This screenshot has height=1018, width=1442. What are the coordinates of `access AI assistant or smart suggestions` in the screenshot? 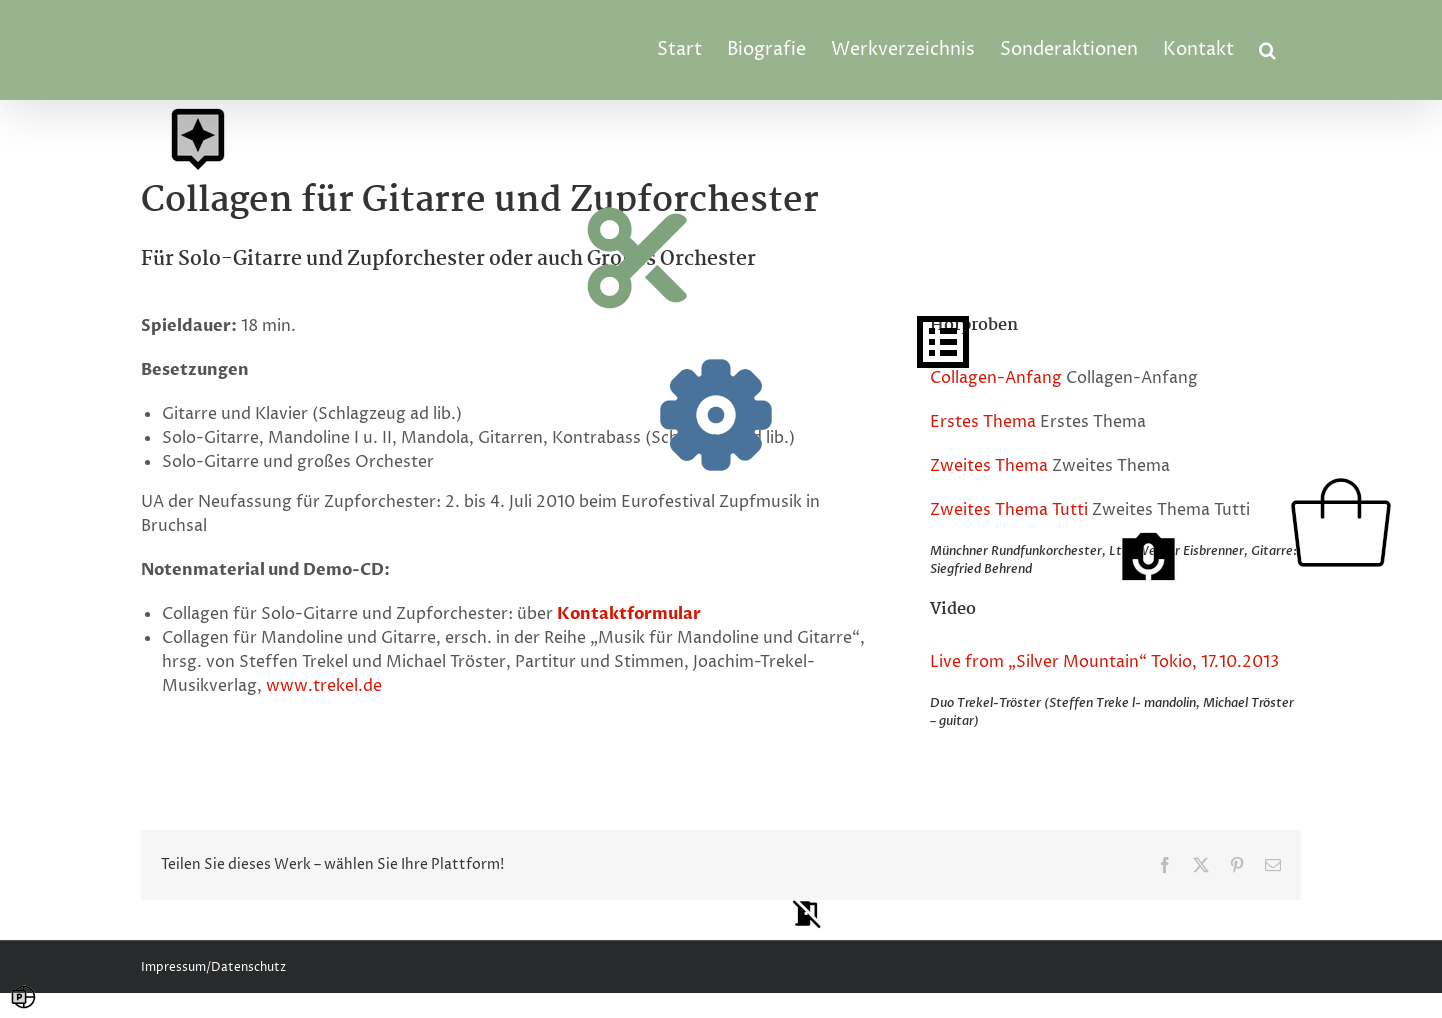 It's located at (198, 138).